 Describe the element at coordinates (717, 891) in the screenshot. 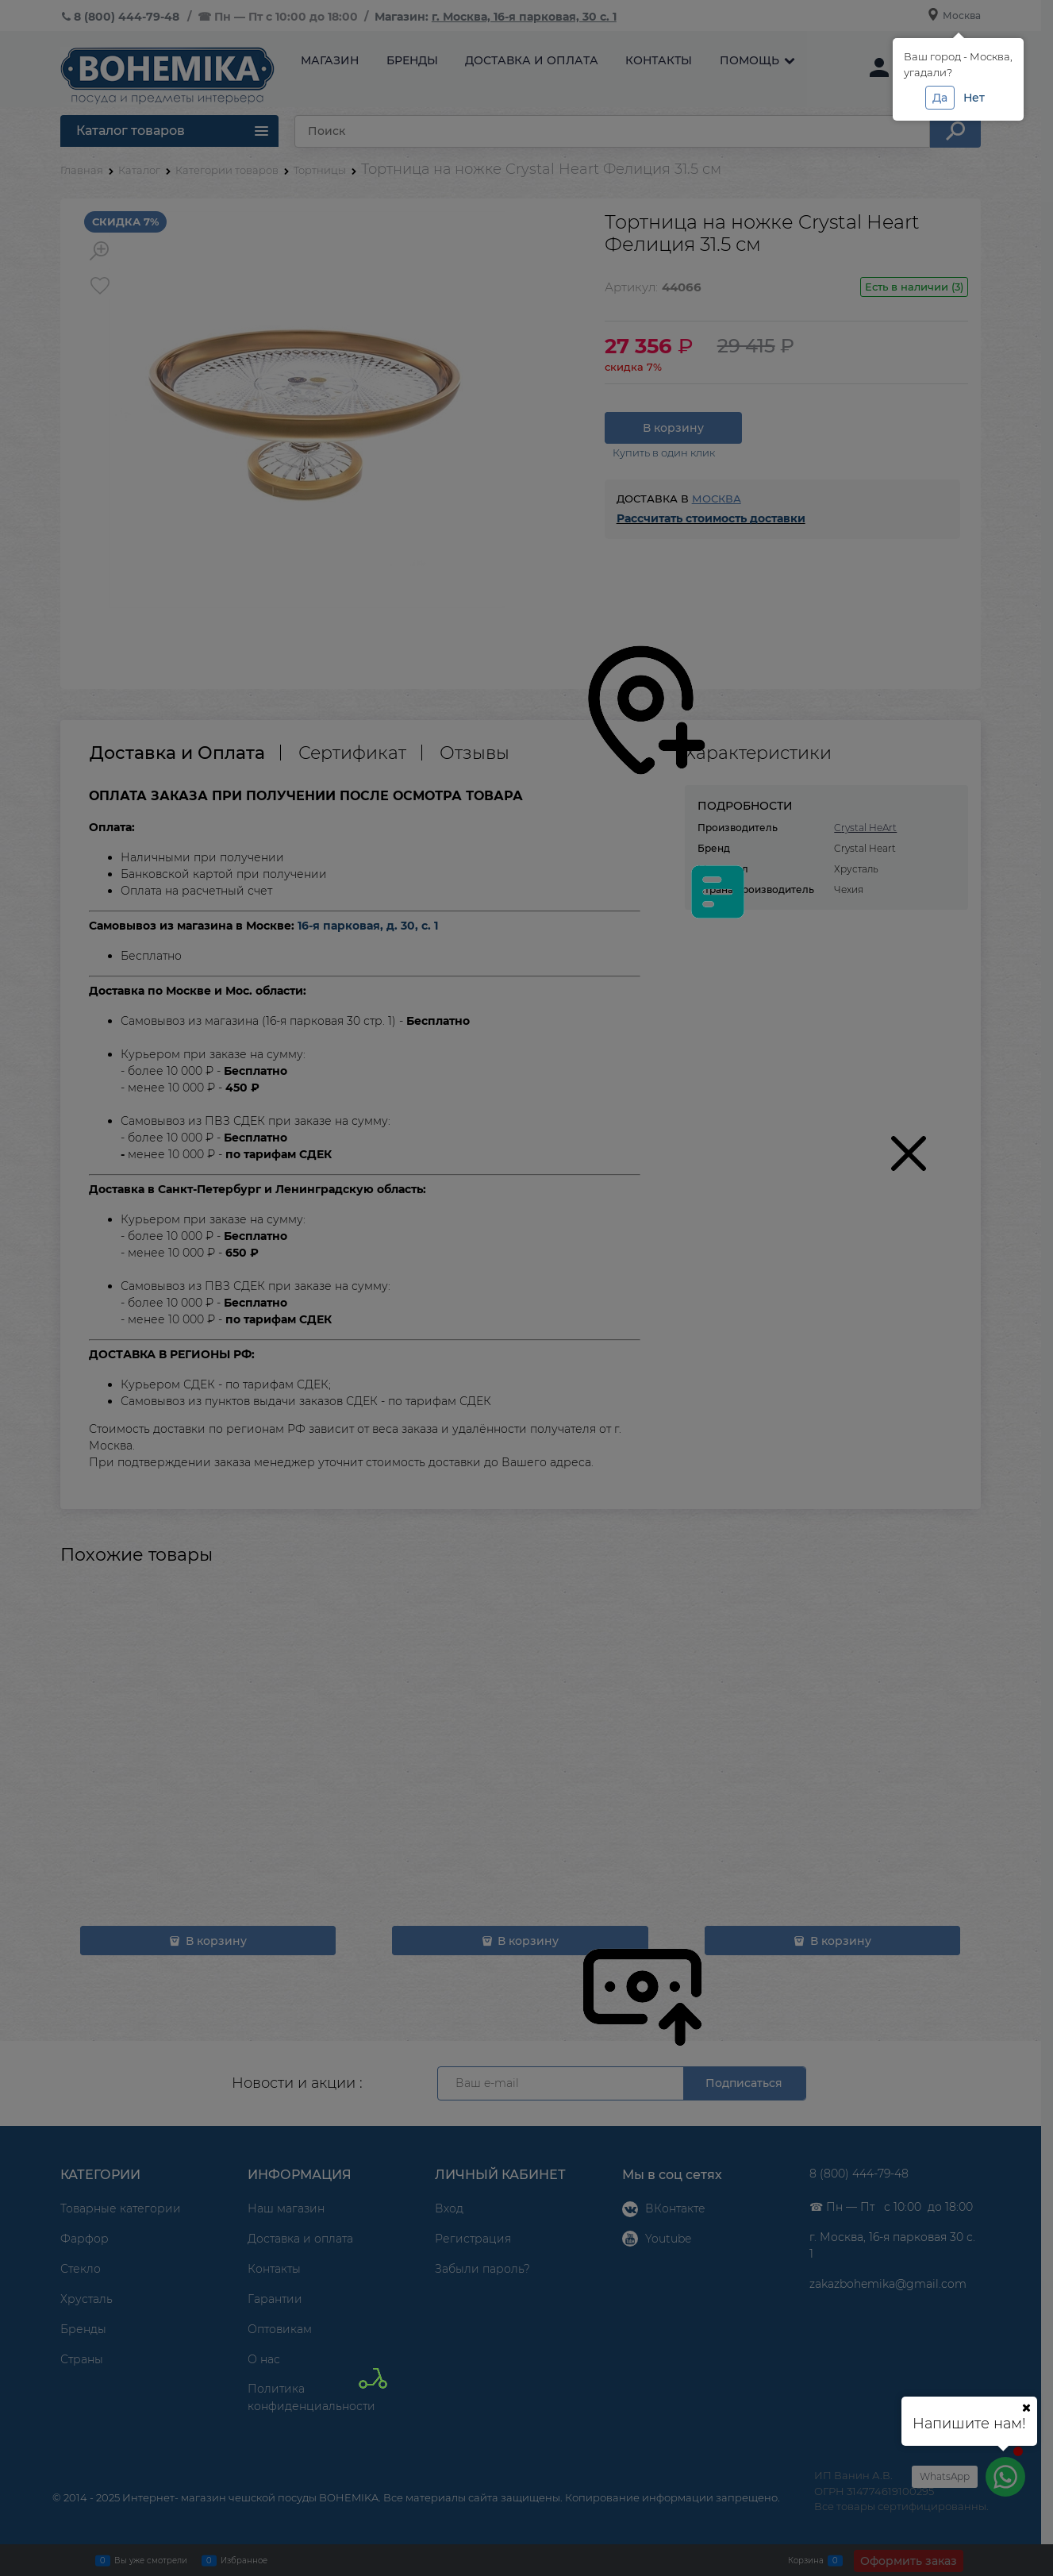

I see `view poll or survey results` at that location.